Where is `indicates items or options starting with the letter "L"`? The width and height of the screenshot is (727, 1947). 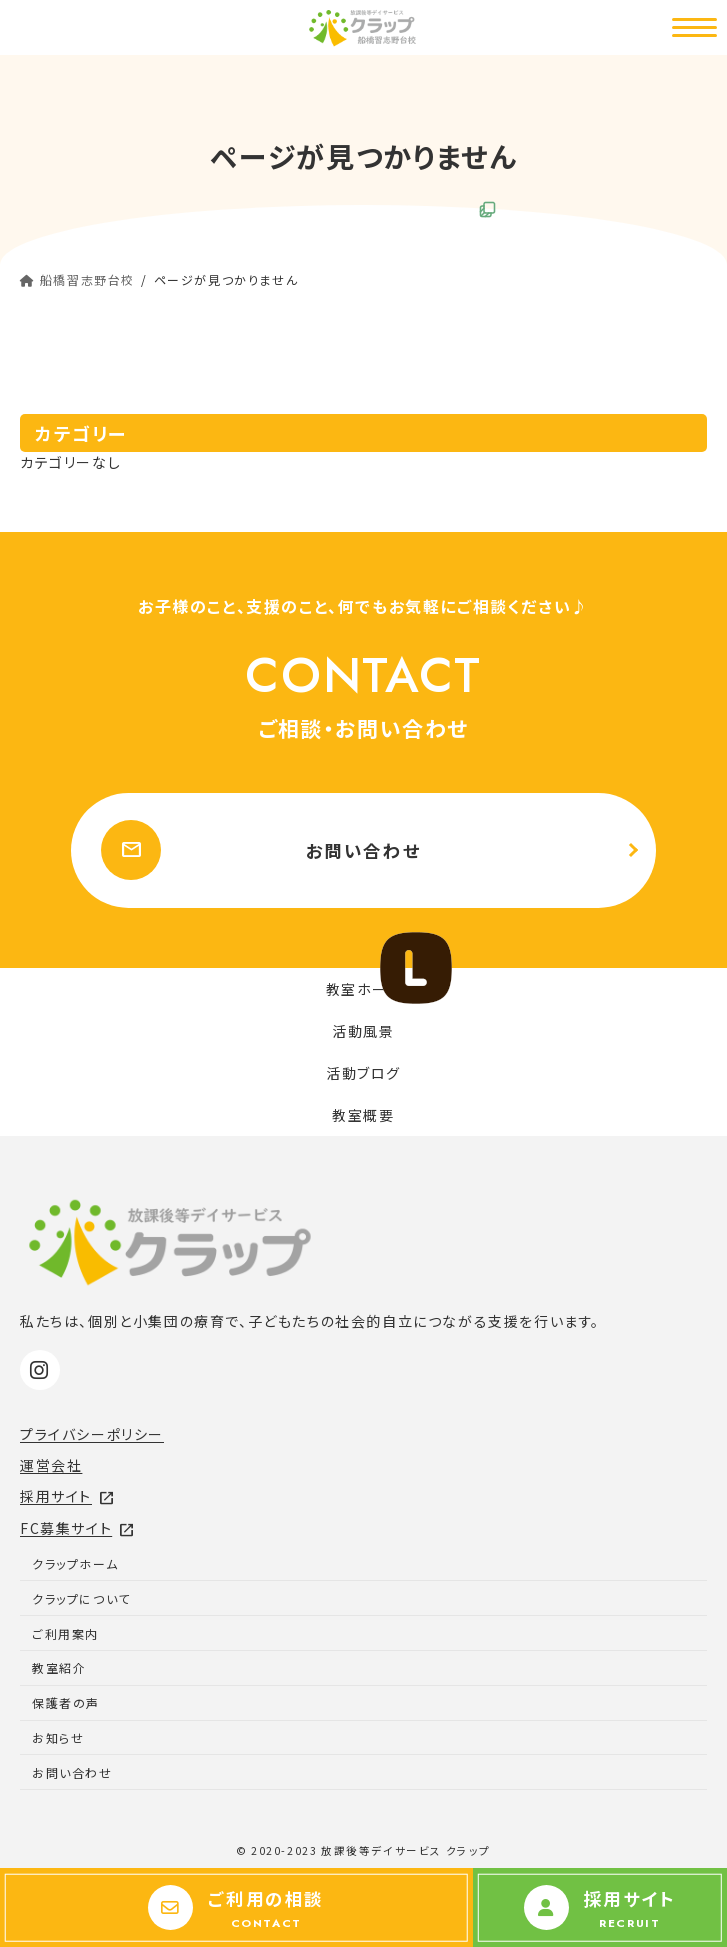 indicates items or options starting with the letter "L" is located at coordinates (416, 968).